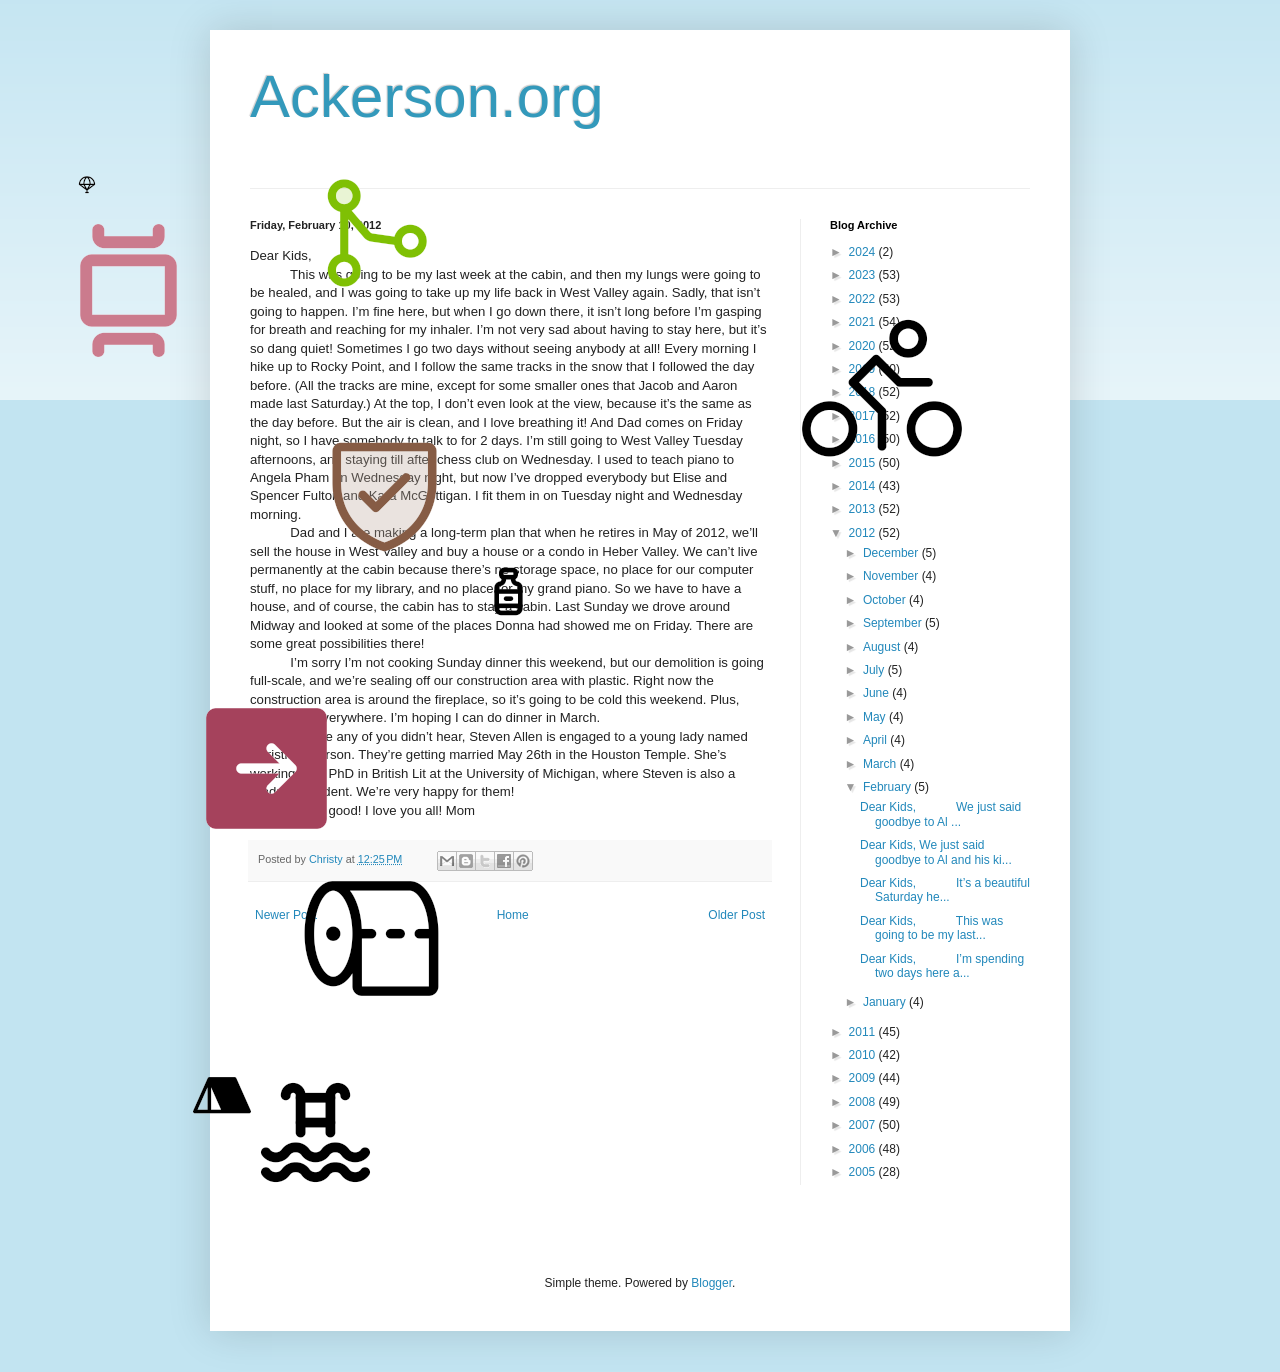  I want to click on access camping or outdoor activity features, so click(222, 1097).